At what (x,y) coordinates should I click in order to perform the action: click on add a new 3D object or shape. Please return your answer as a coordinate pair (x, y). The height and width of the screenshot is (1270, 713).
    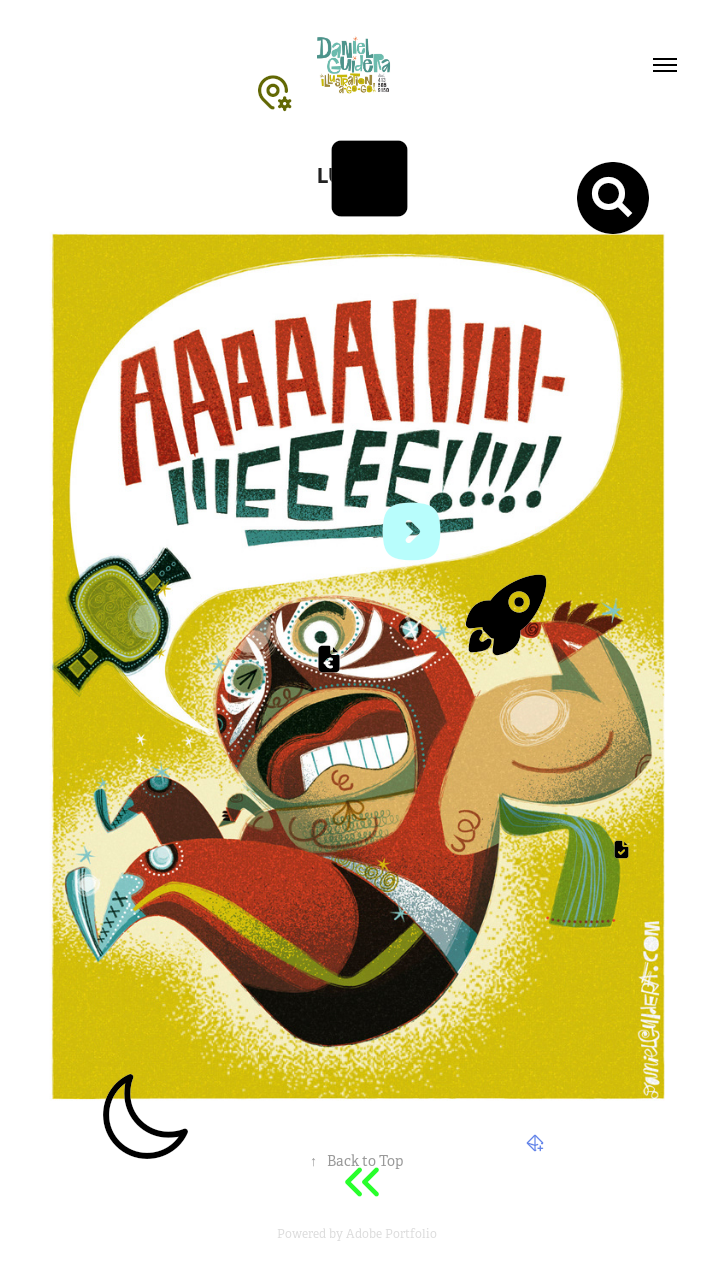
    Looking at the image, I should click on (535, 1143).